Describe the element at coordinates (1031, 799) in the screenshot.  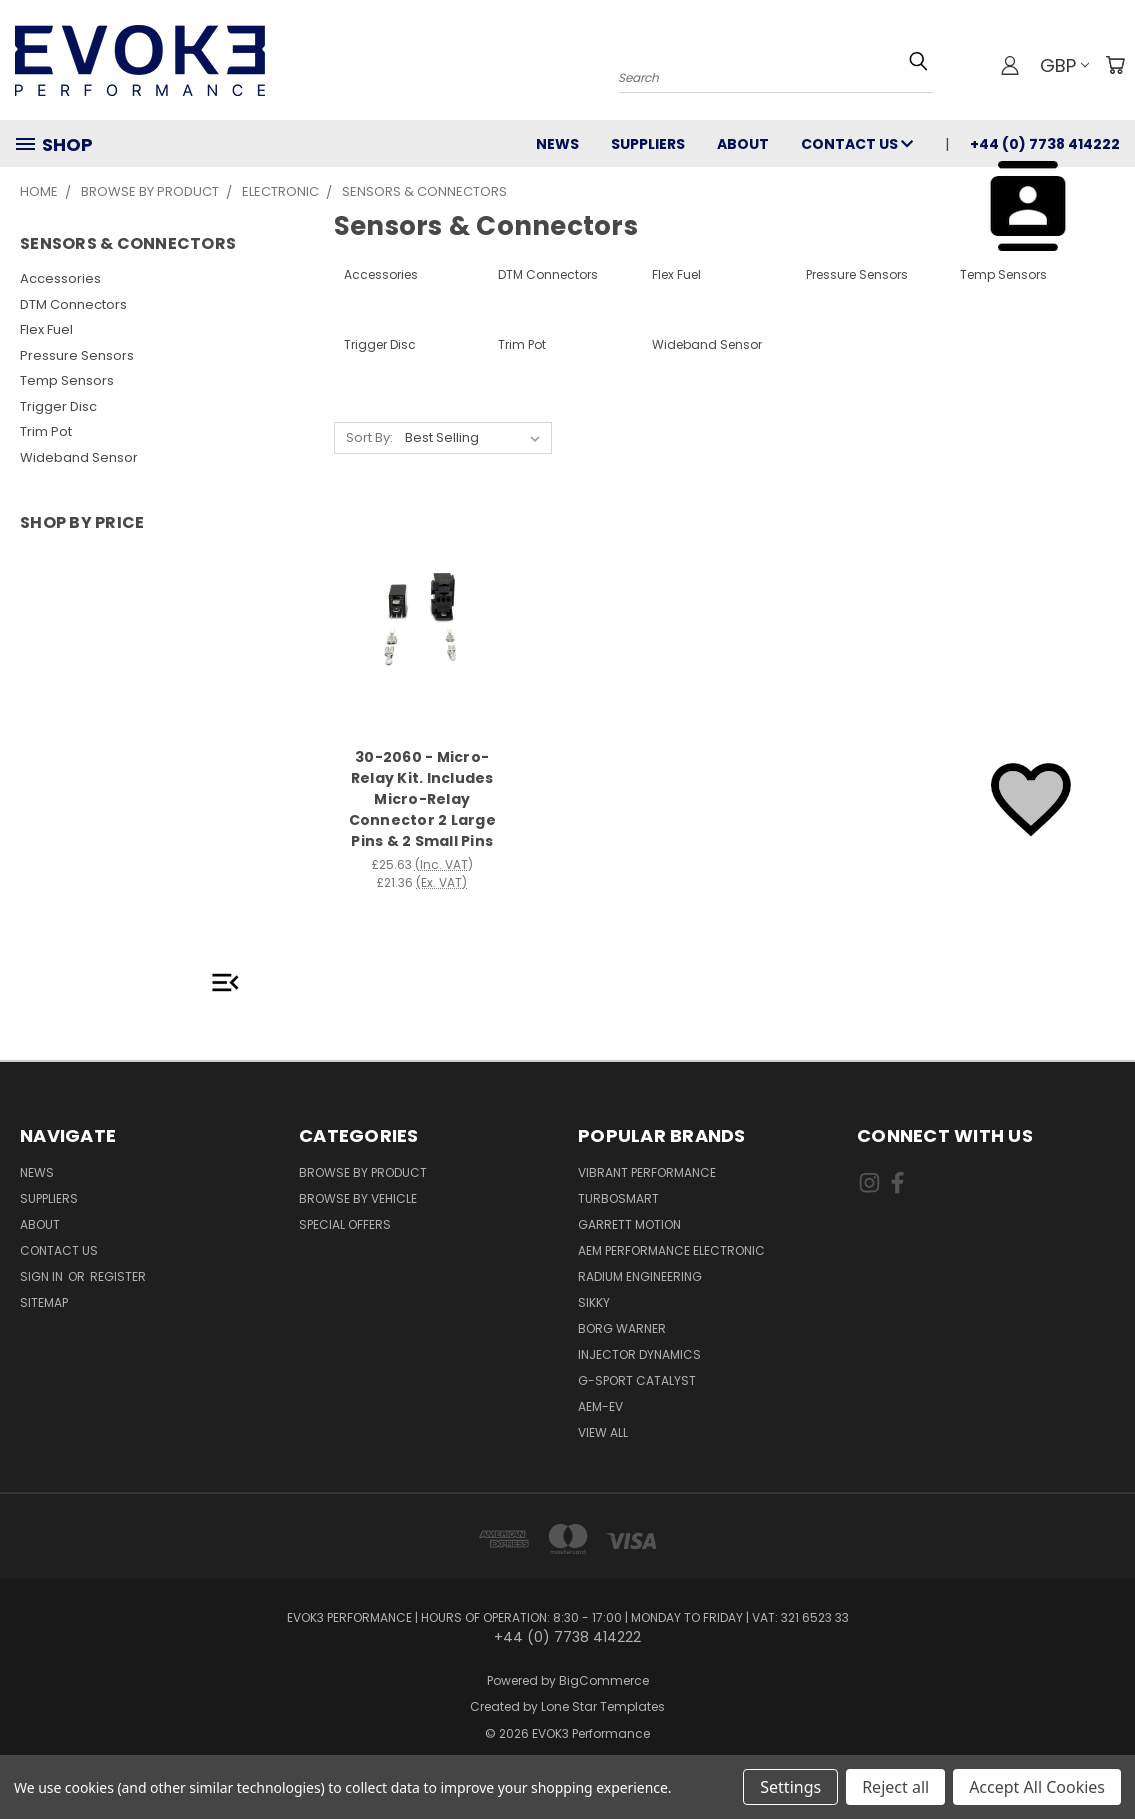
I see `add to favorites` at that location.